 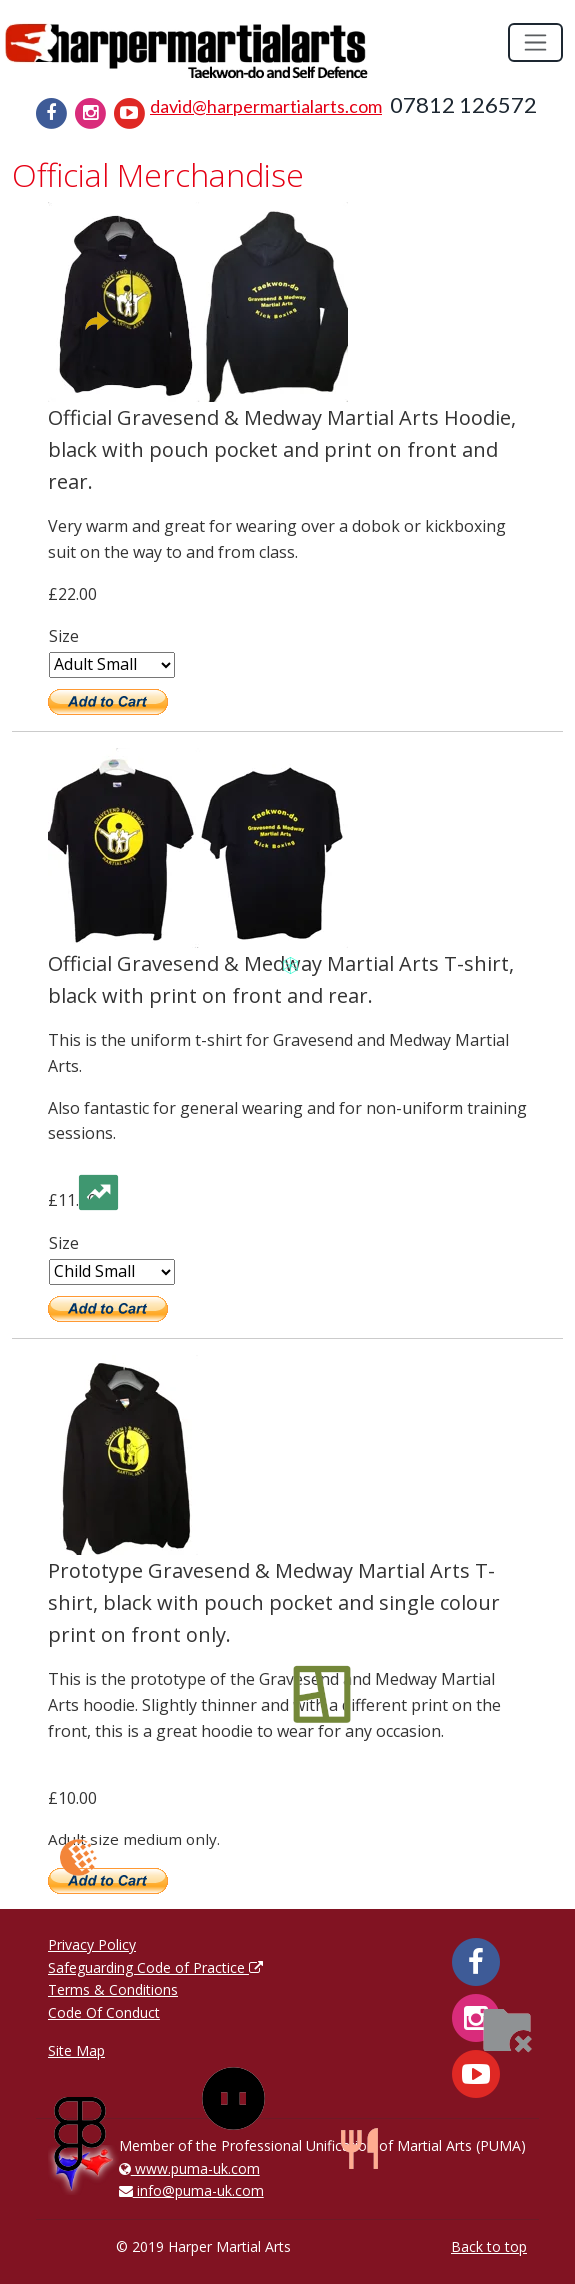 I want to click on open Figma design file, so click(x=80, y=2134).